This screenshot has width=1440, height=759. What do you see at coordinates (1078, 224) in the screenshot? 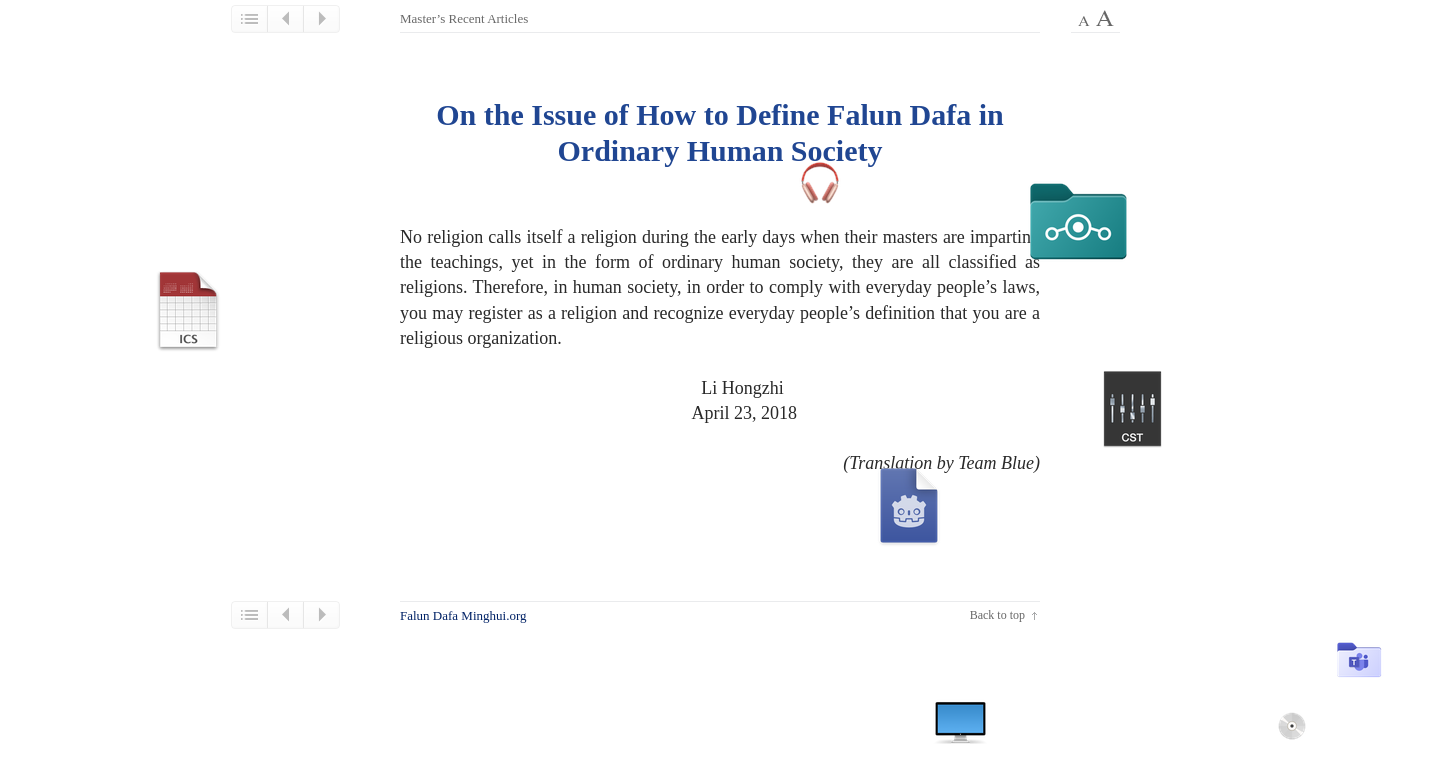
I see `open LineageOS system folder` at bounding box center [1078, 224].